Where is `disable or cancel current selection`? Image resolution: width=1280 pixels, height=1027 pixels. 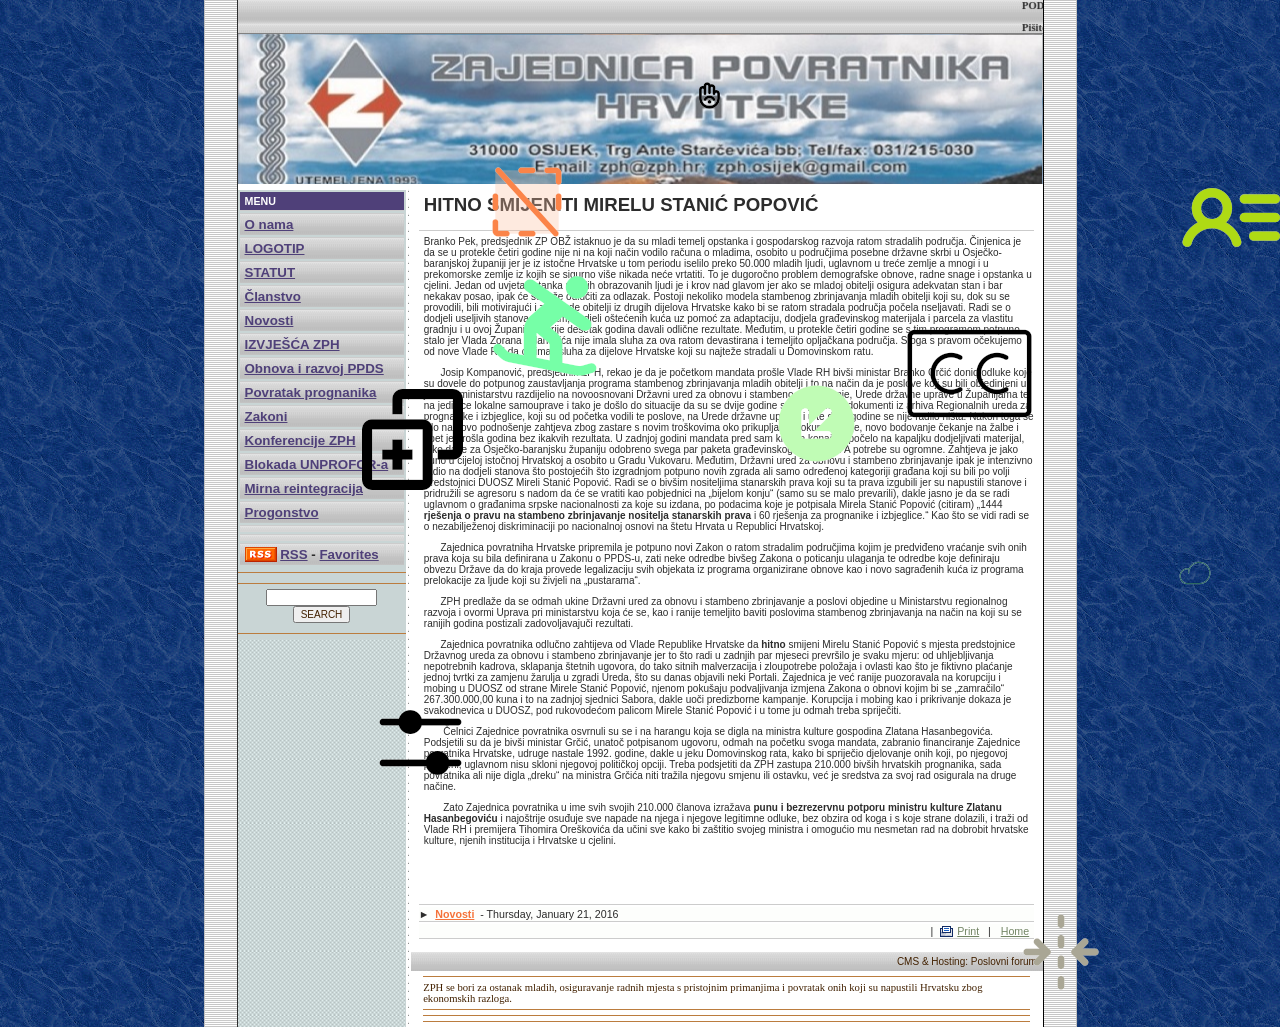
disable or cancel current selection is located at coordinates (527, 202).